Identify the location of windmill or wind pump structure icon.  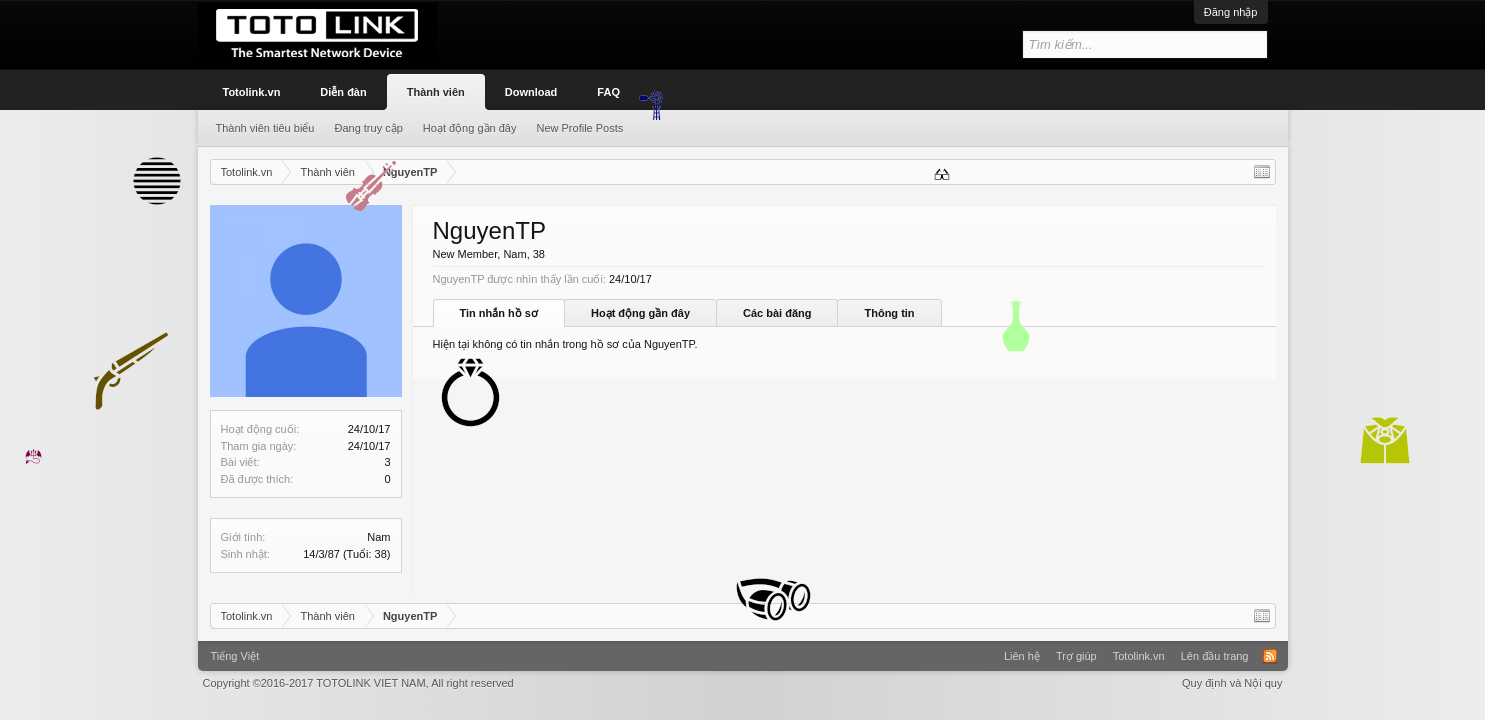
(651, 105).